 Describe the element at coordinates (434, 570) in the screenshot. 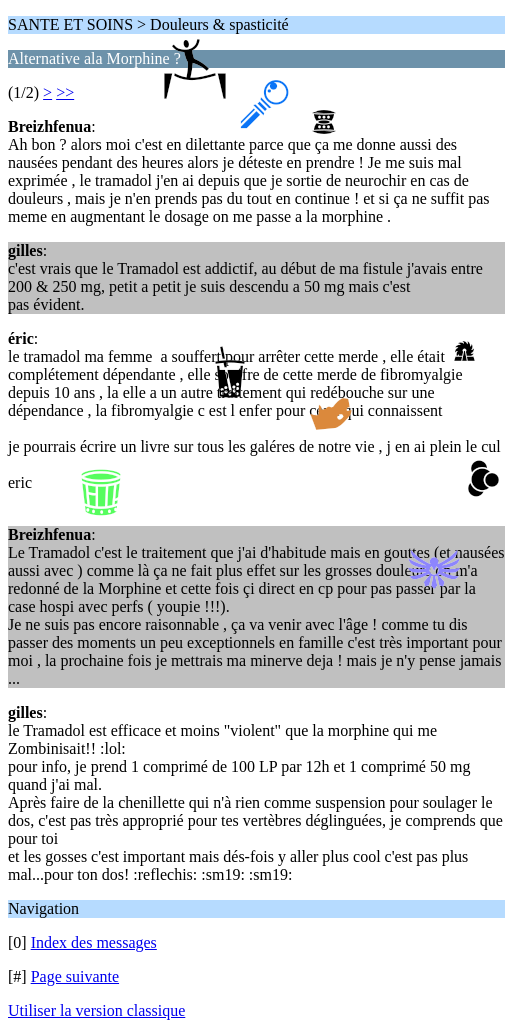

I see `symbol representing freedom or liberation theme` at that location.